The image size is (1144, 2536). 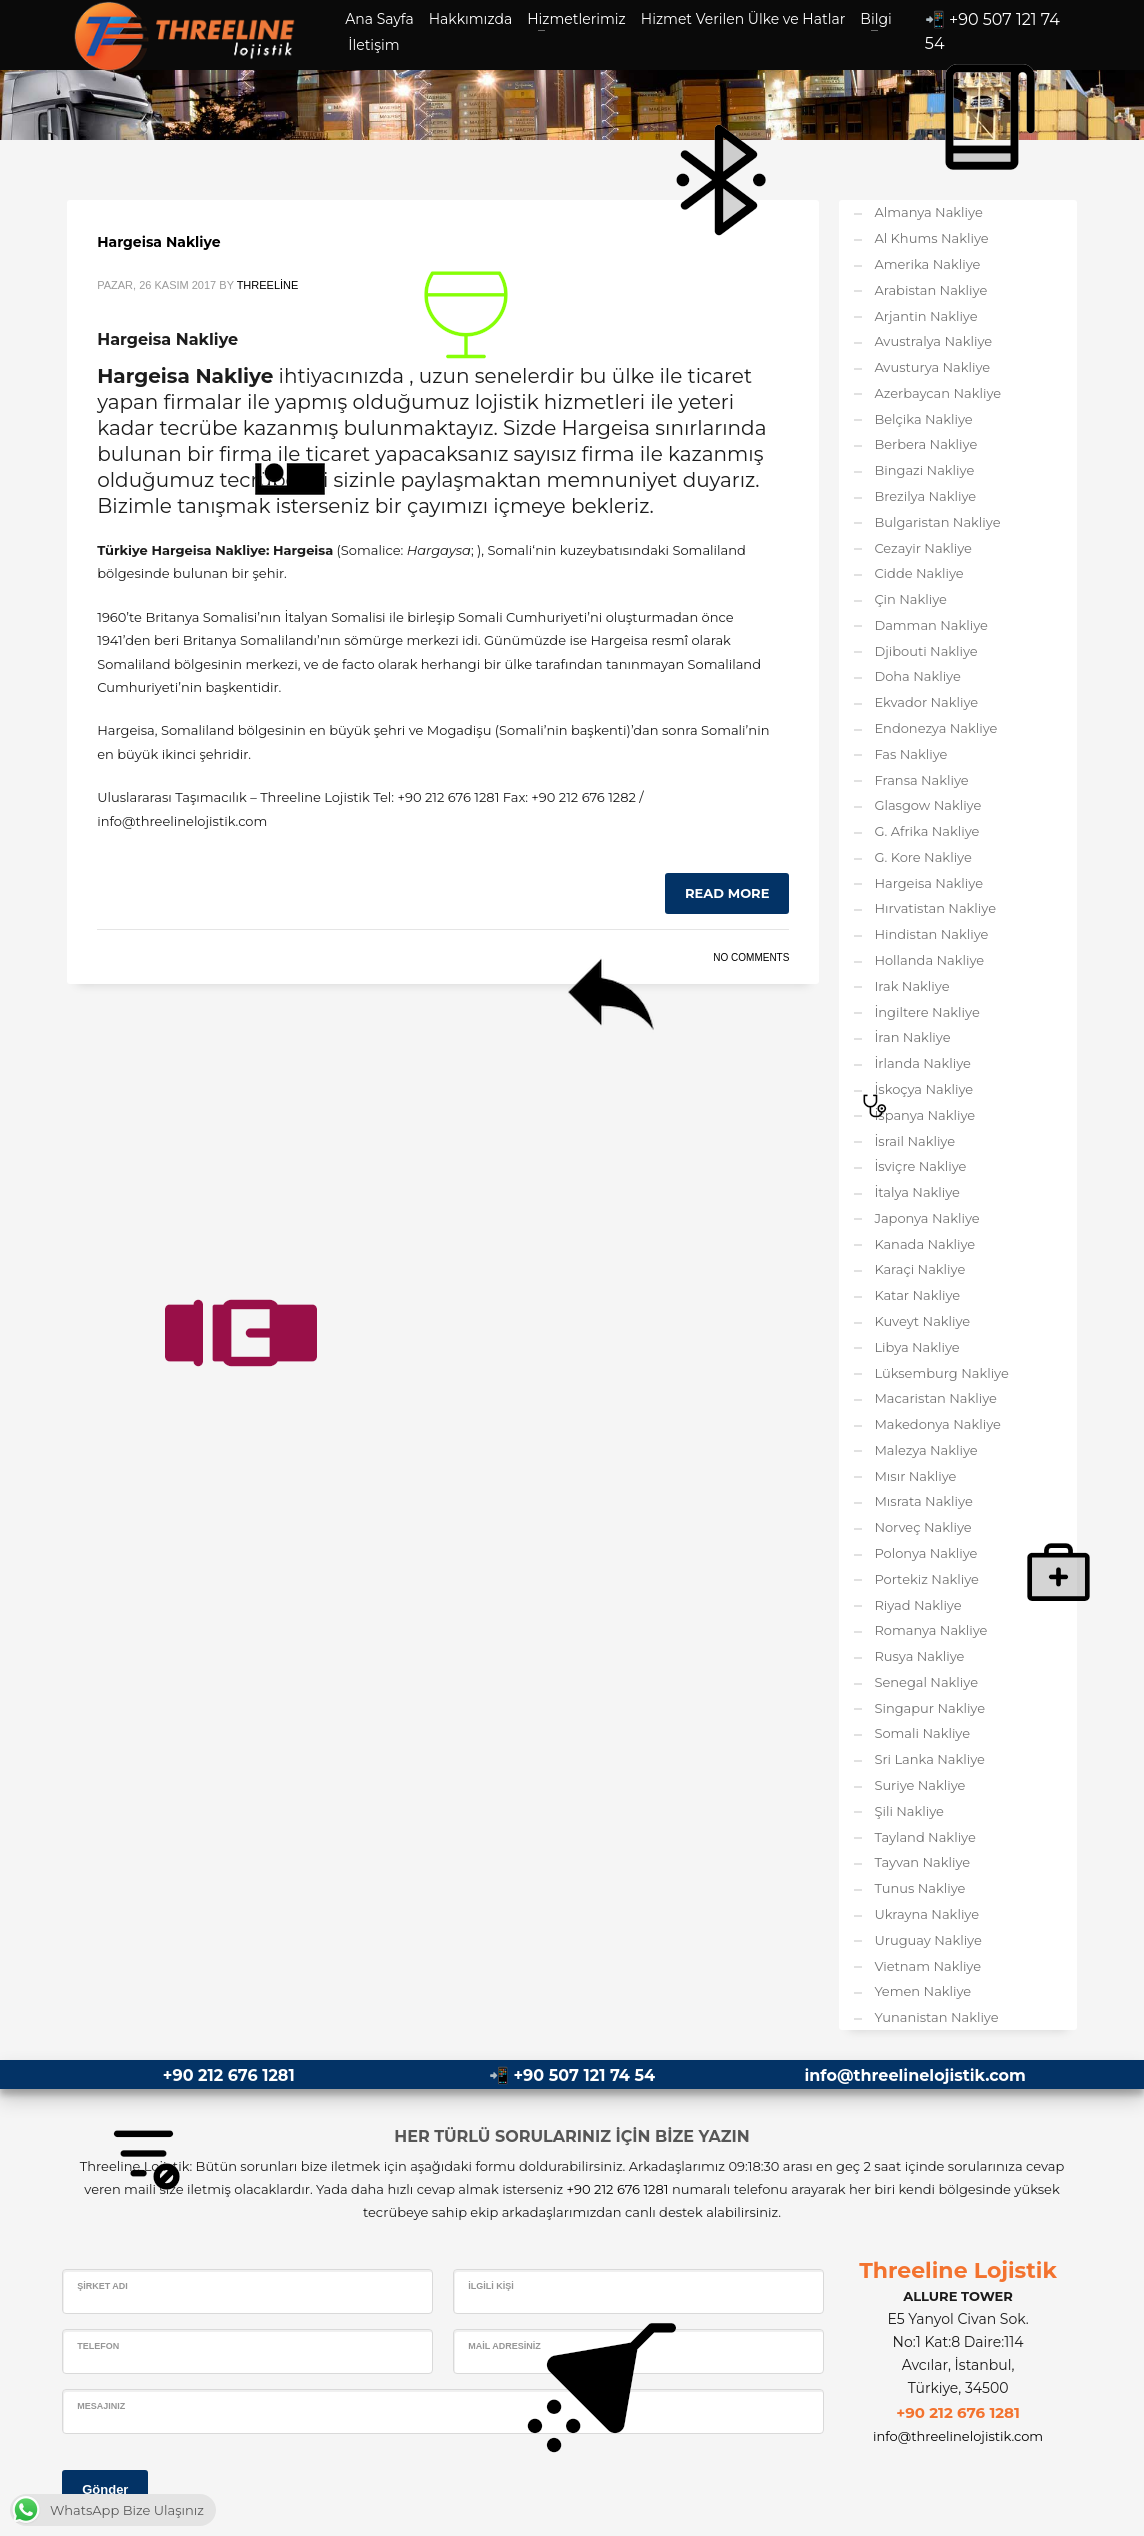 I want to click on reply to a message or comment, so click(x=611, y=992).